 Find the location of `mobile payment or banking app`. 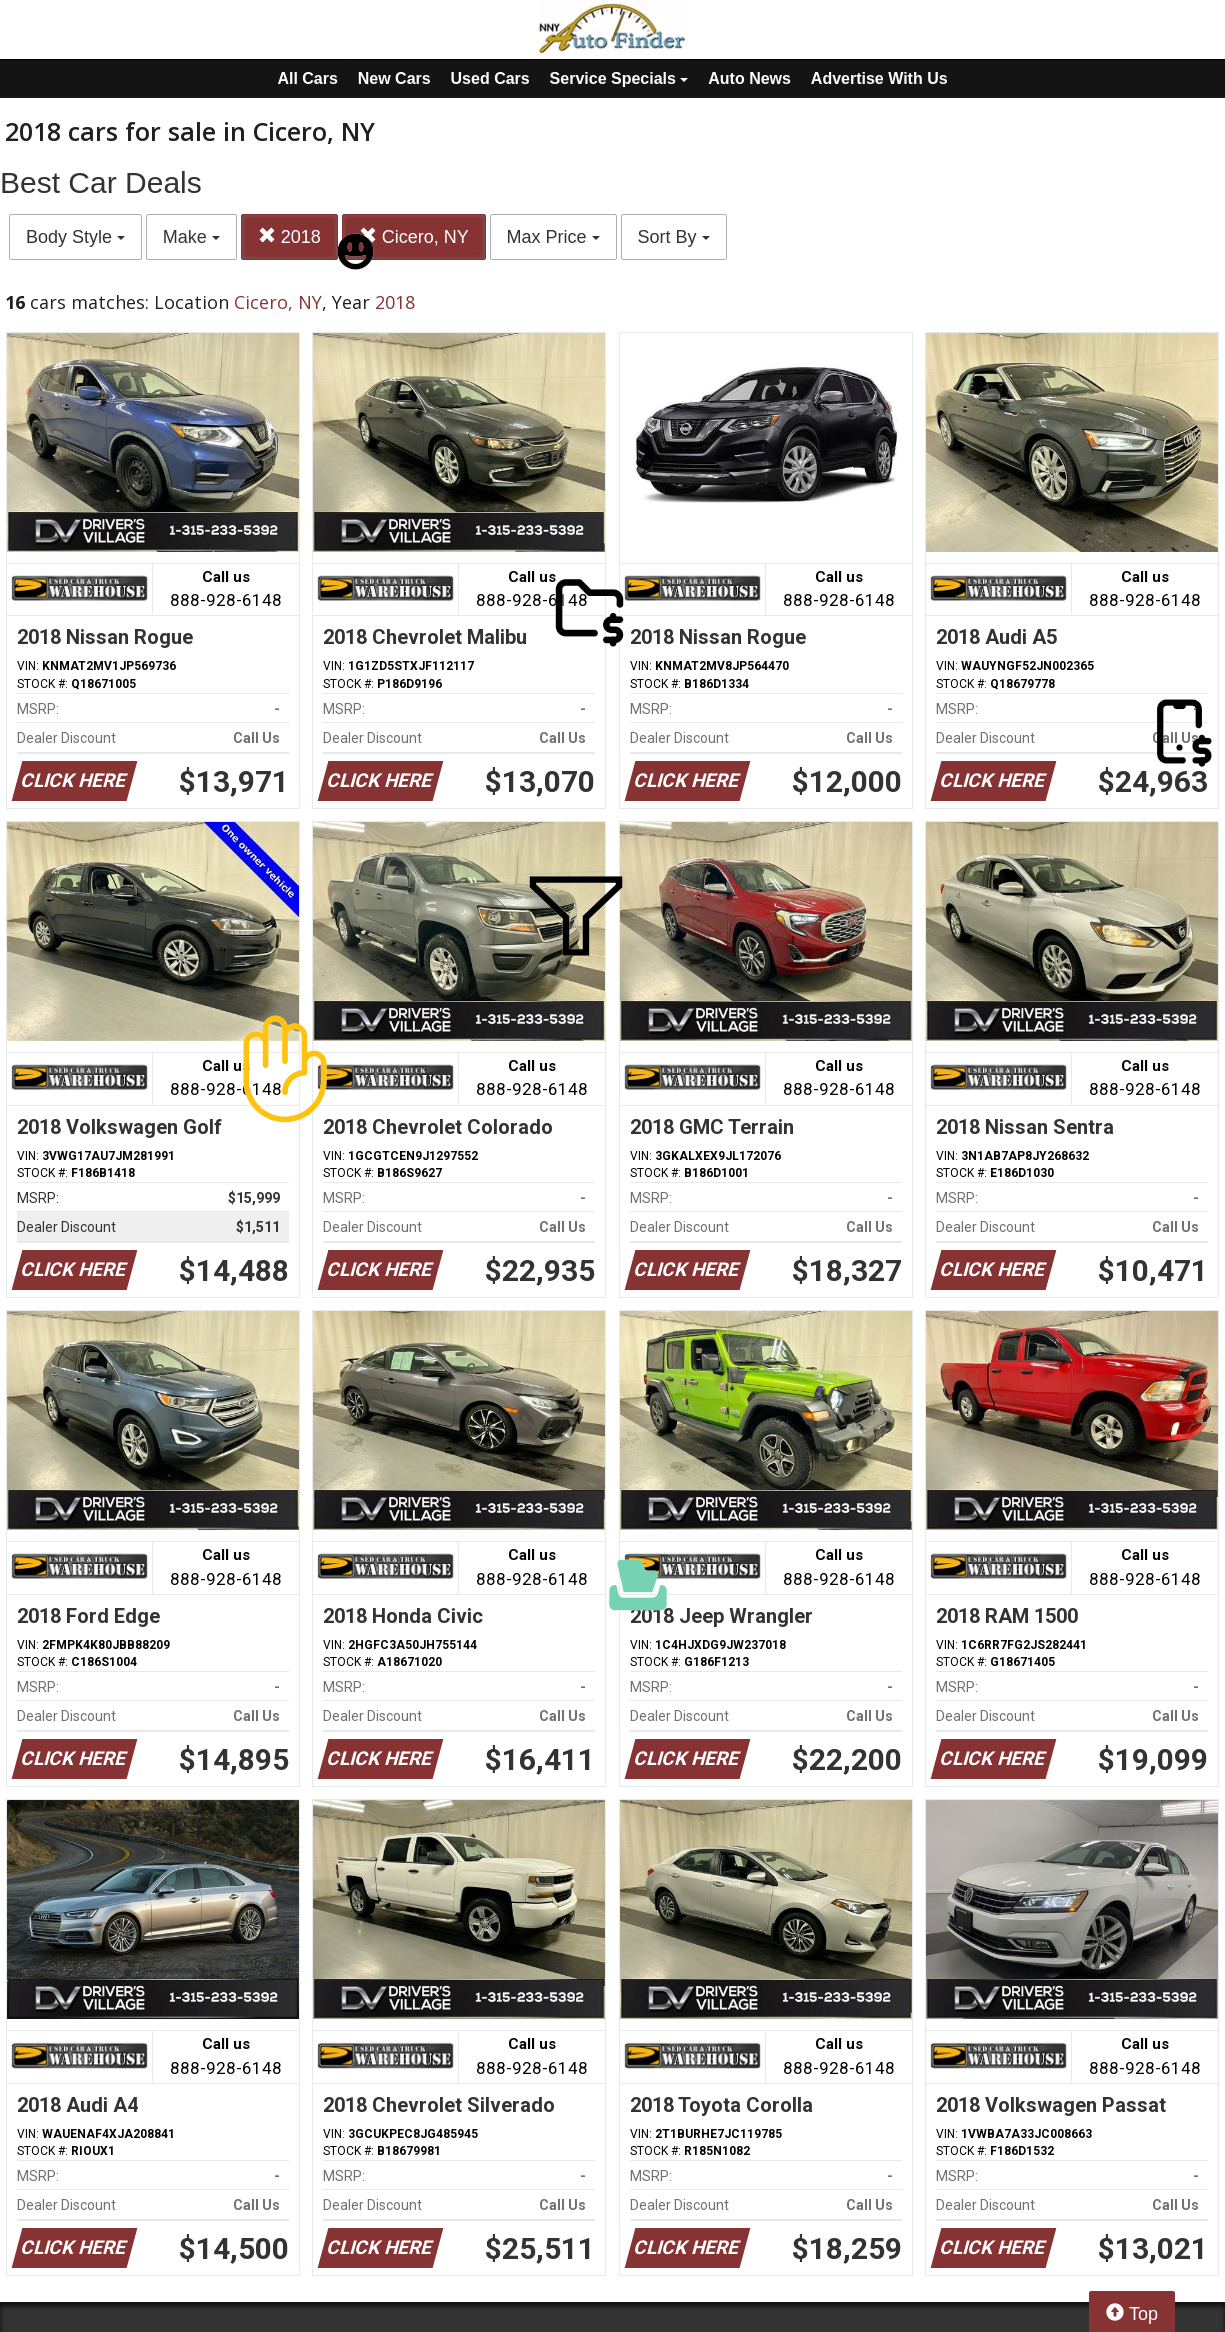

mobile payment or banking app is located at coordinates (1179, 731).